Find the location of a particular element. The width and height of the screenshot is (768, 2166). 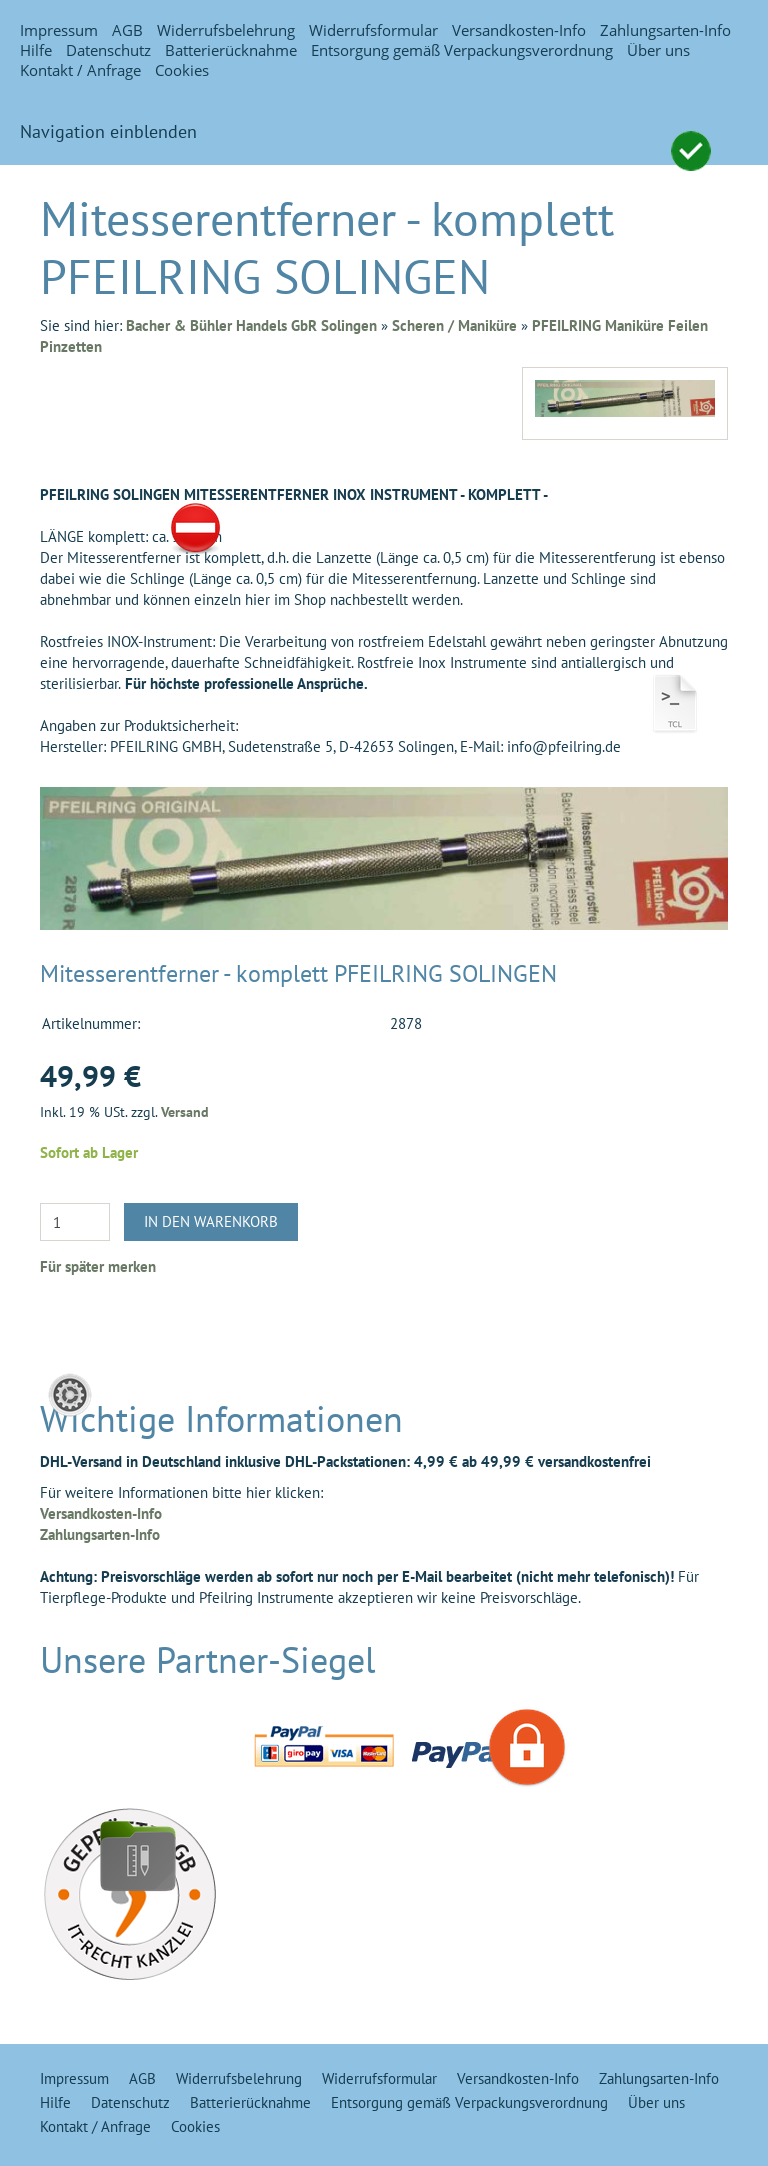

indicates an error or critical issue has occurred is located at coordinates (196, 528).